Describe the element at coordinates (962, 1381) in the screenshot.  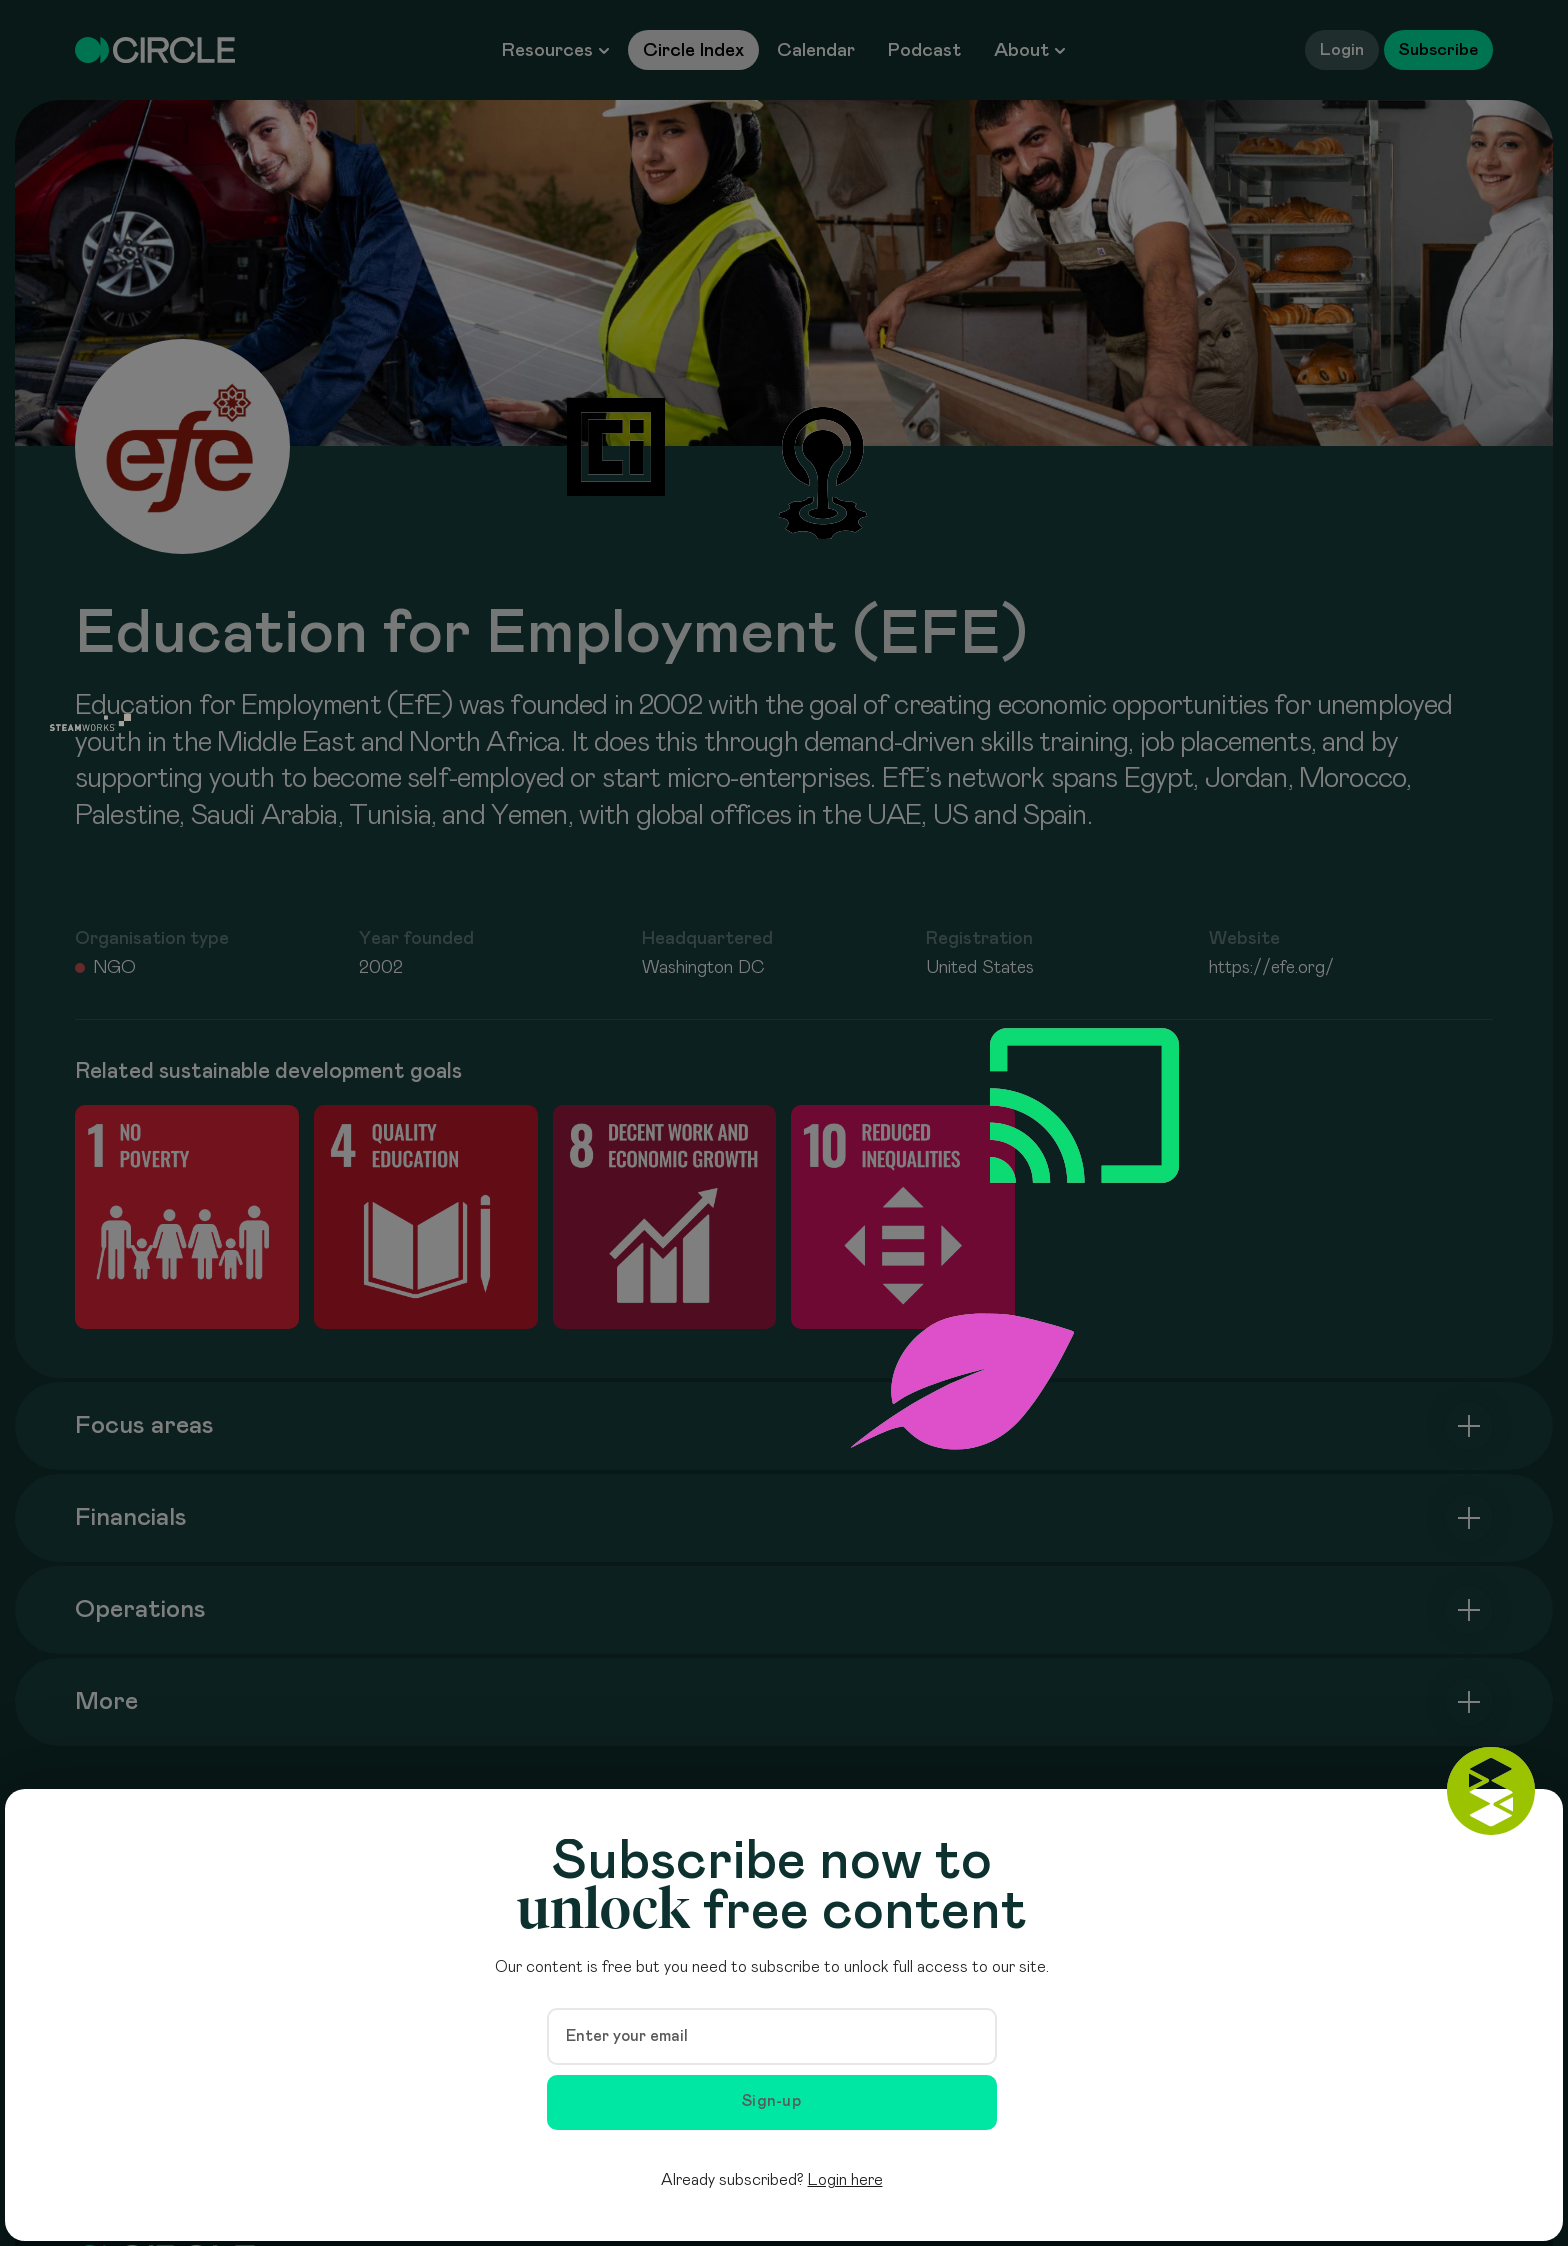
I see `chia network logo` at that location.